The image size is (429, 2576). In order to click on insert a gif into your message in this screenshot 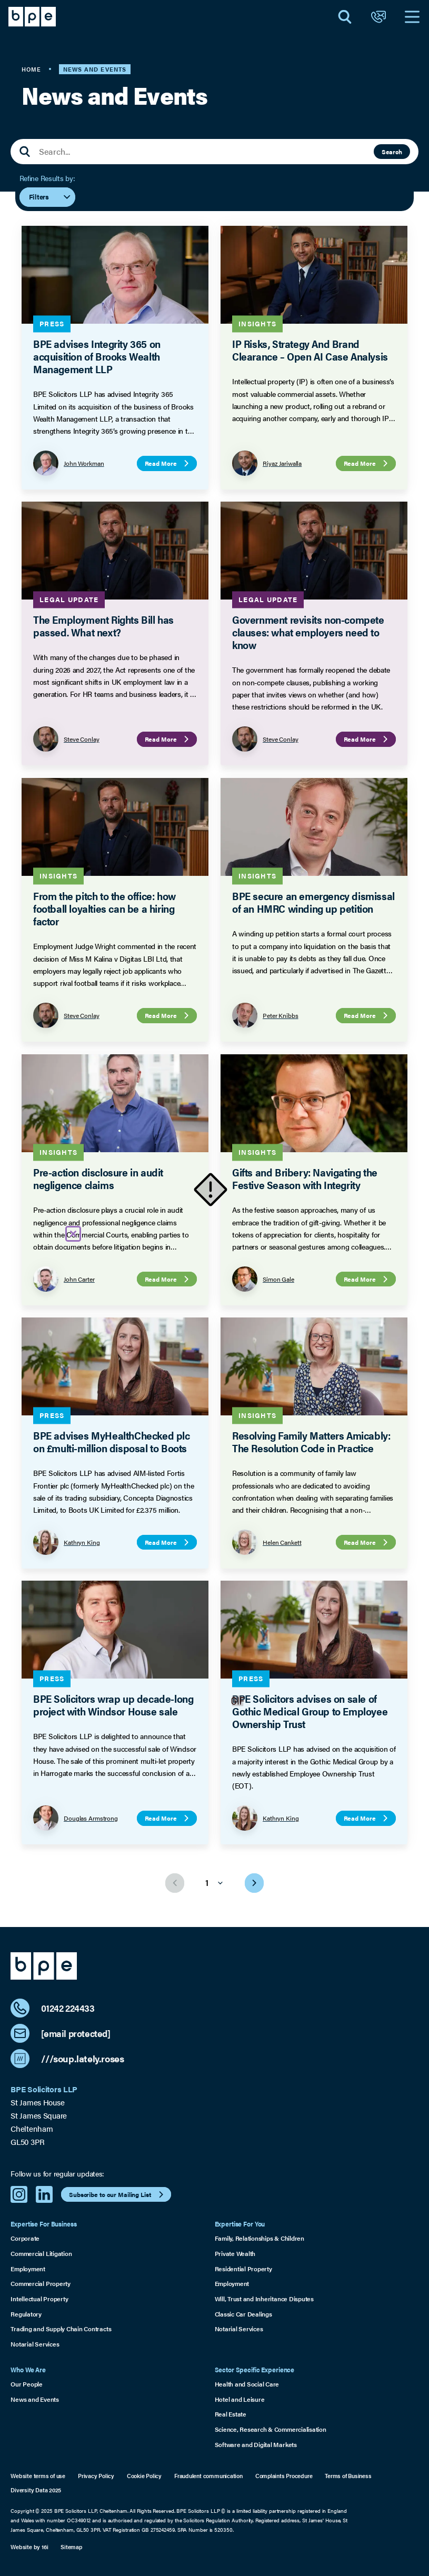, I will do `click(237, 1701)`.